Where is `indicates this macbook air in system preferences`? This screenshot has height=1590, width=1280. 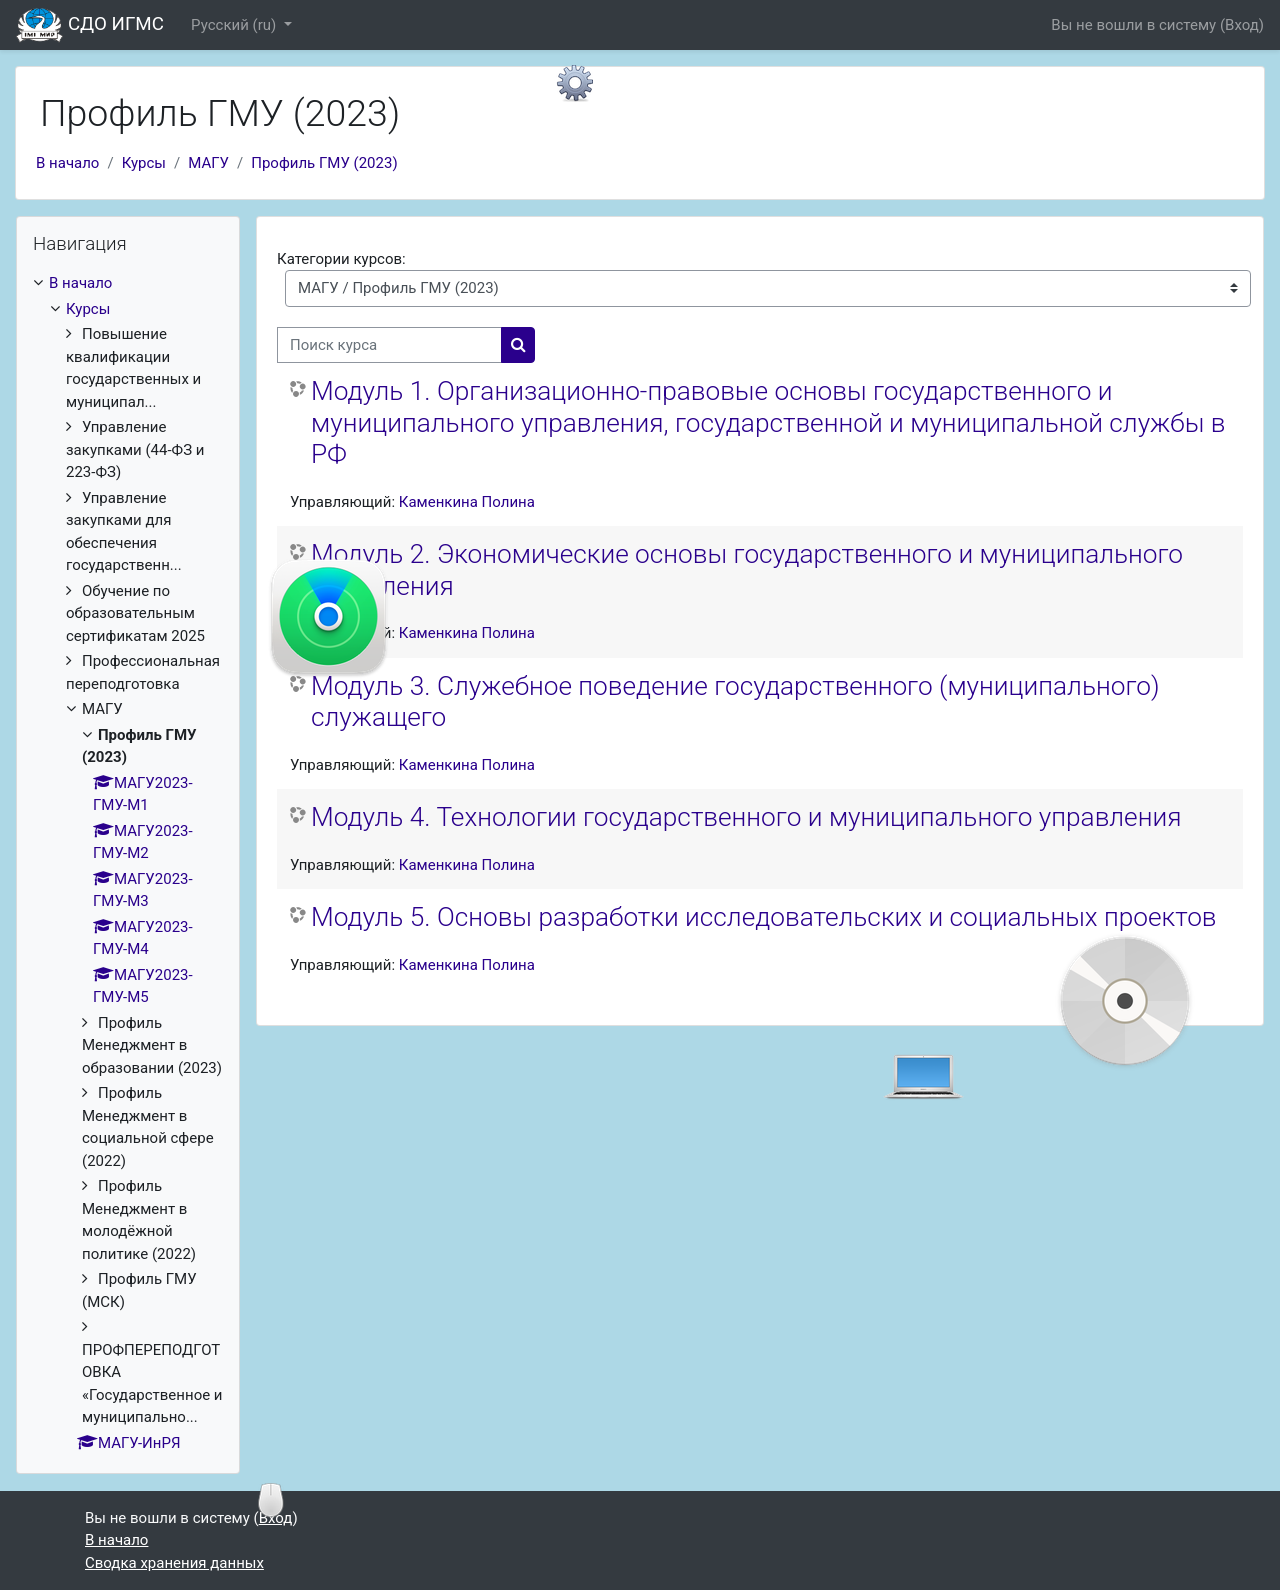 indicates this macbook air in system preferences is located at coordinates (923, 1070).